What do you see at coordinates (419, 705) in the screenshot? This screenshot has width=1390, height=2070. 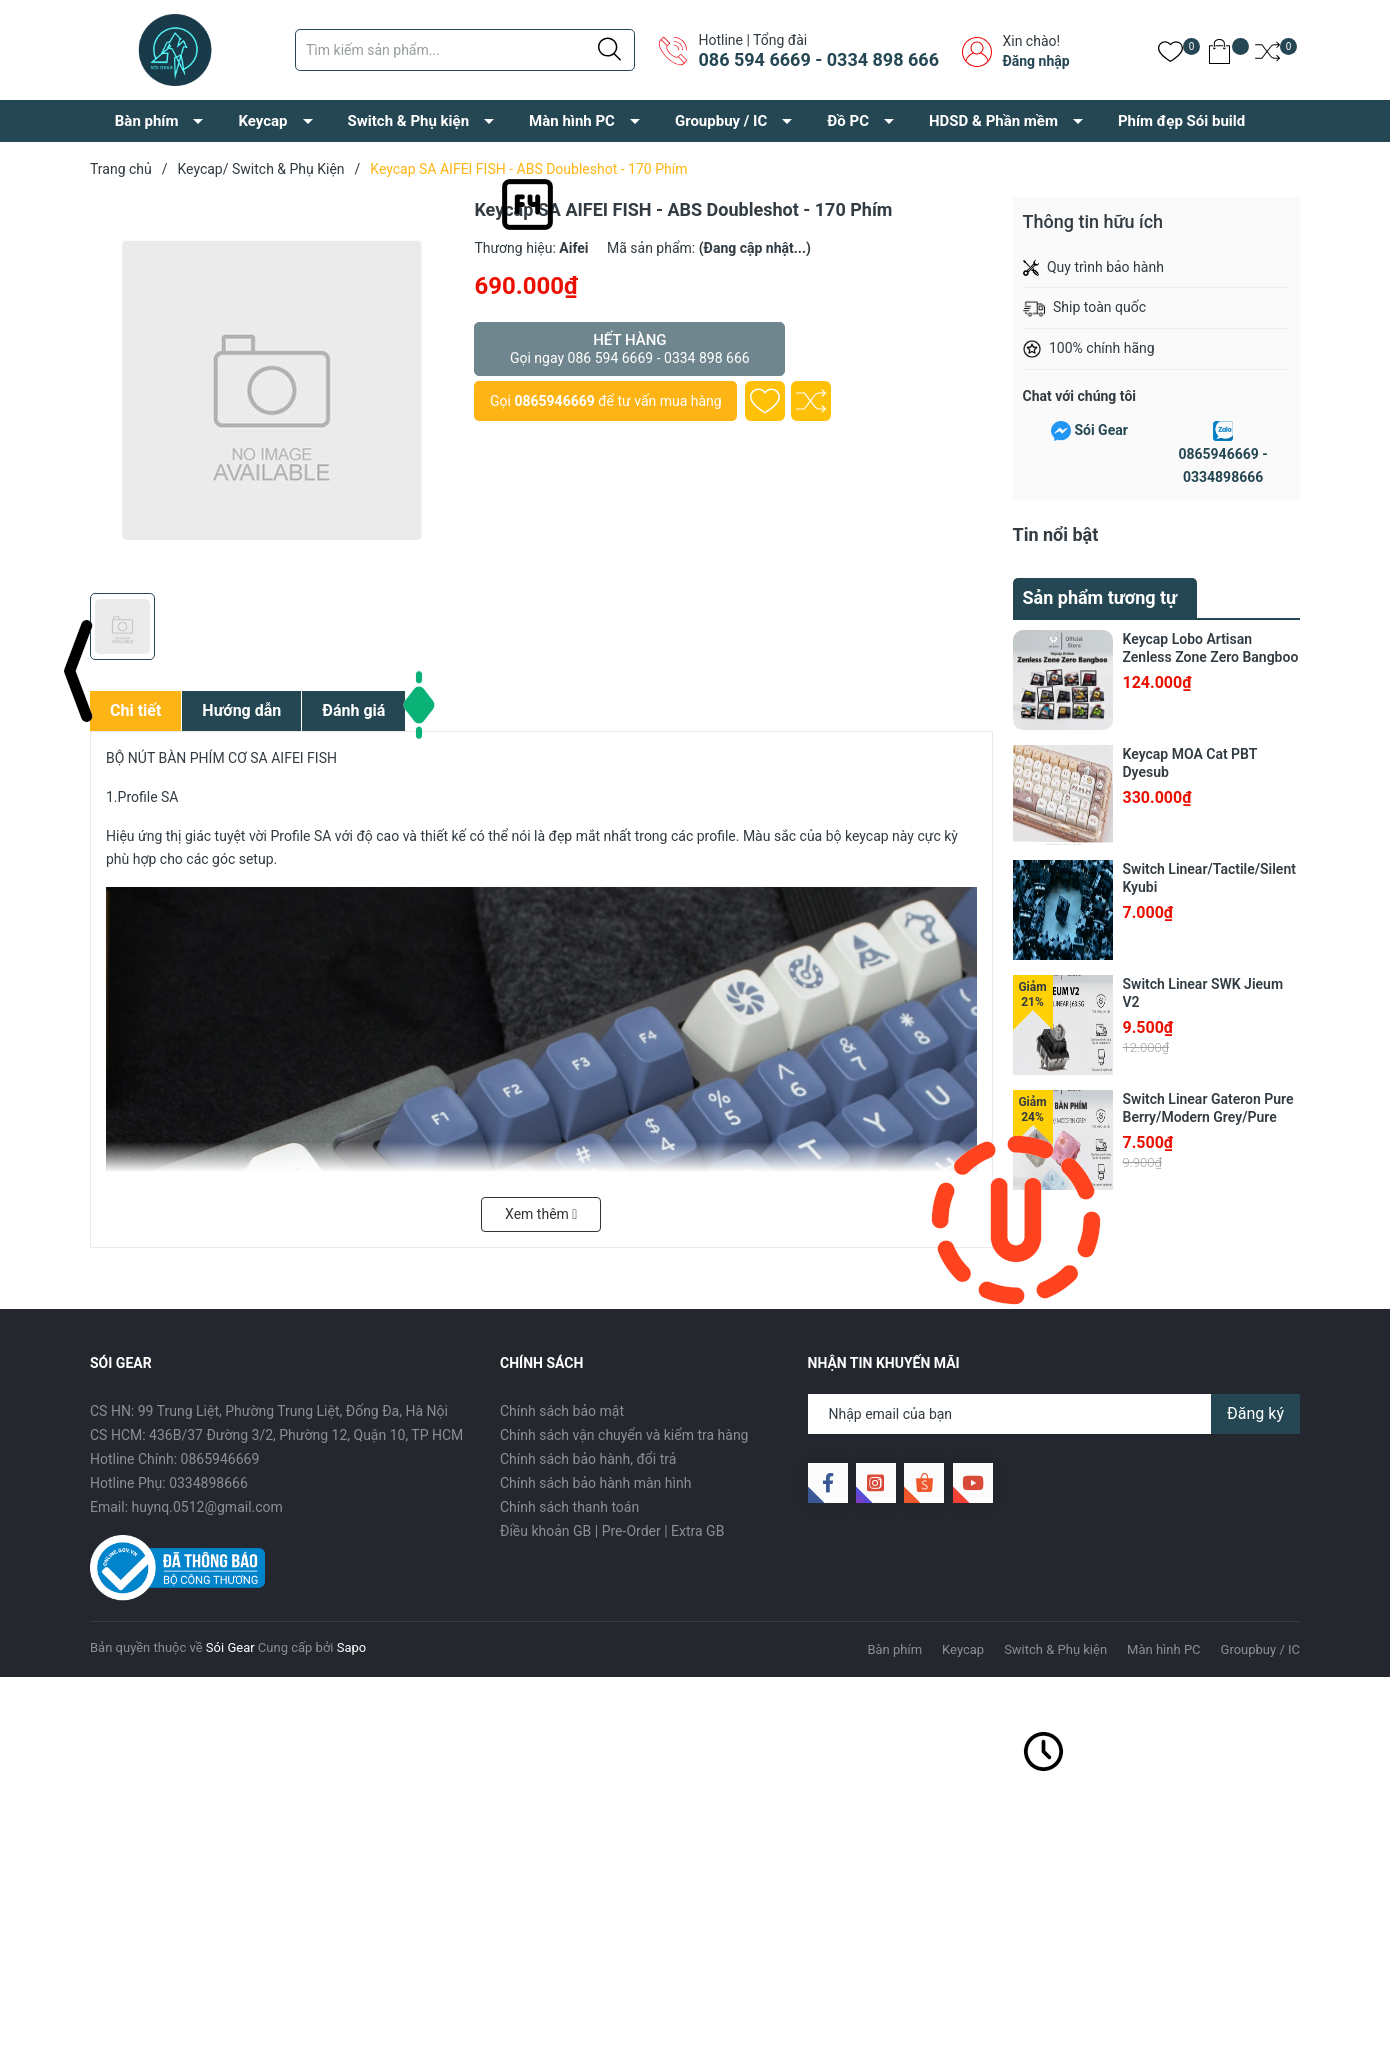 I see `align keyframe to vertical center` at bounding box center [419, 705].